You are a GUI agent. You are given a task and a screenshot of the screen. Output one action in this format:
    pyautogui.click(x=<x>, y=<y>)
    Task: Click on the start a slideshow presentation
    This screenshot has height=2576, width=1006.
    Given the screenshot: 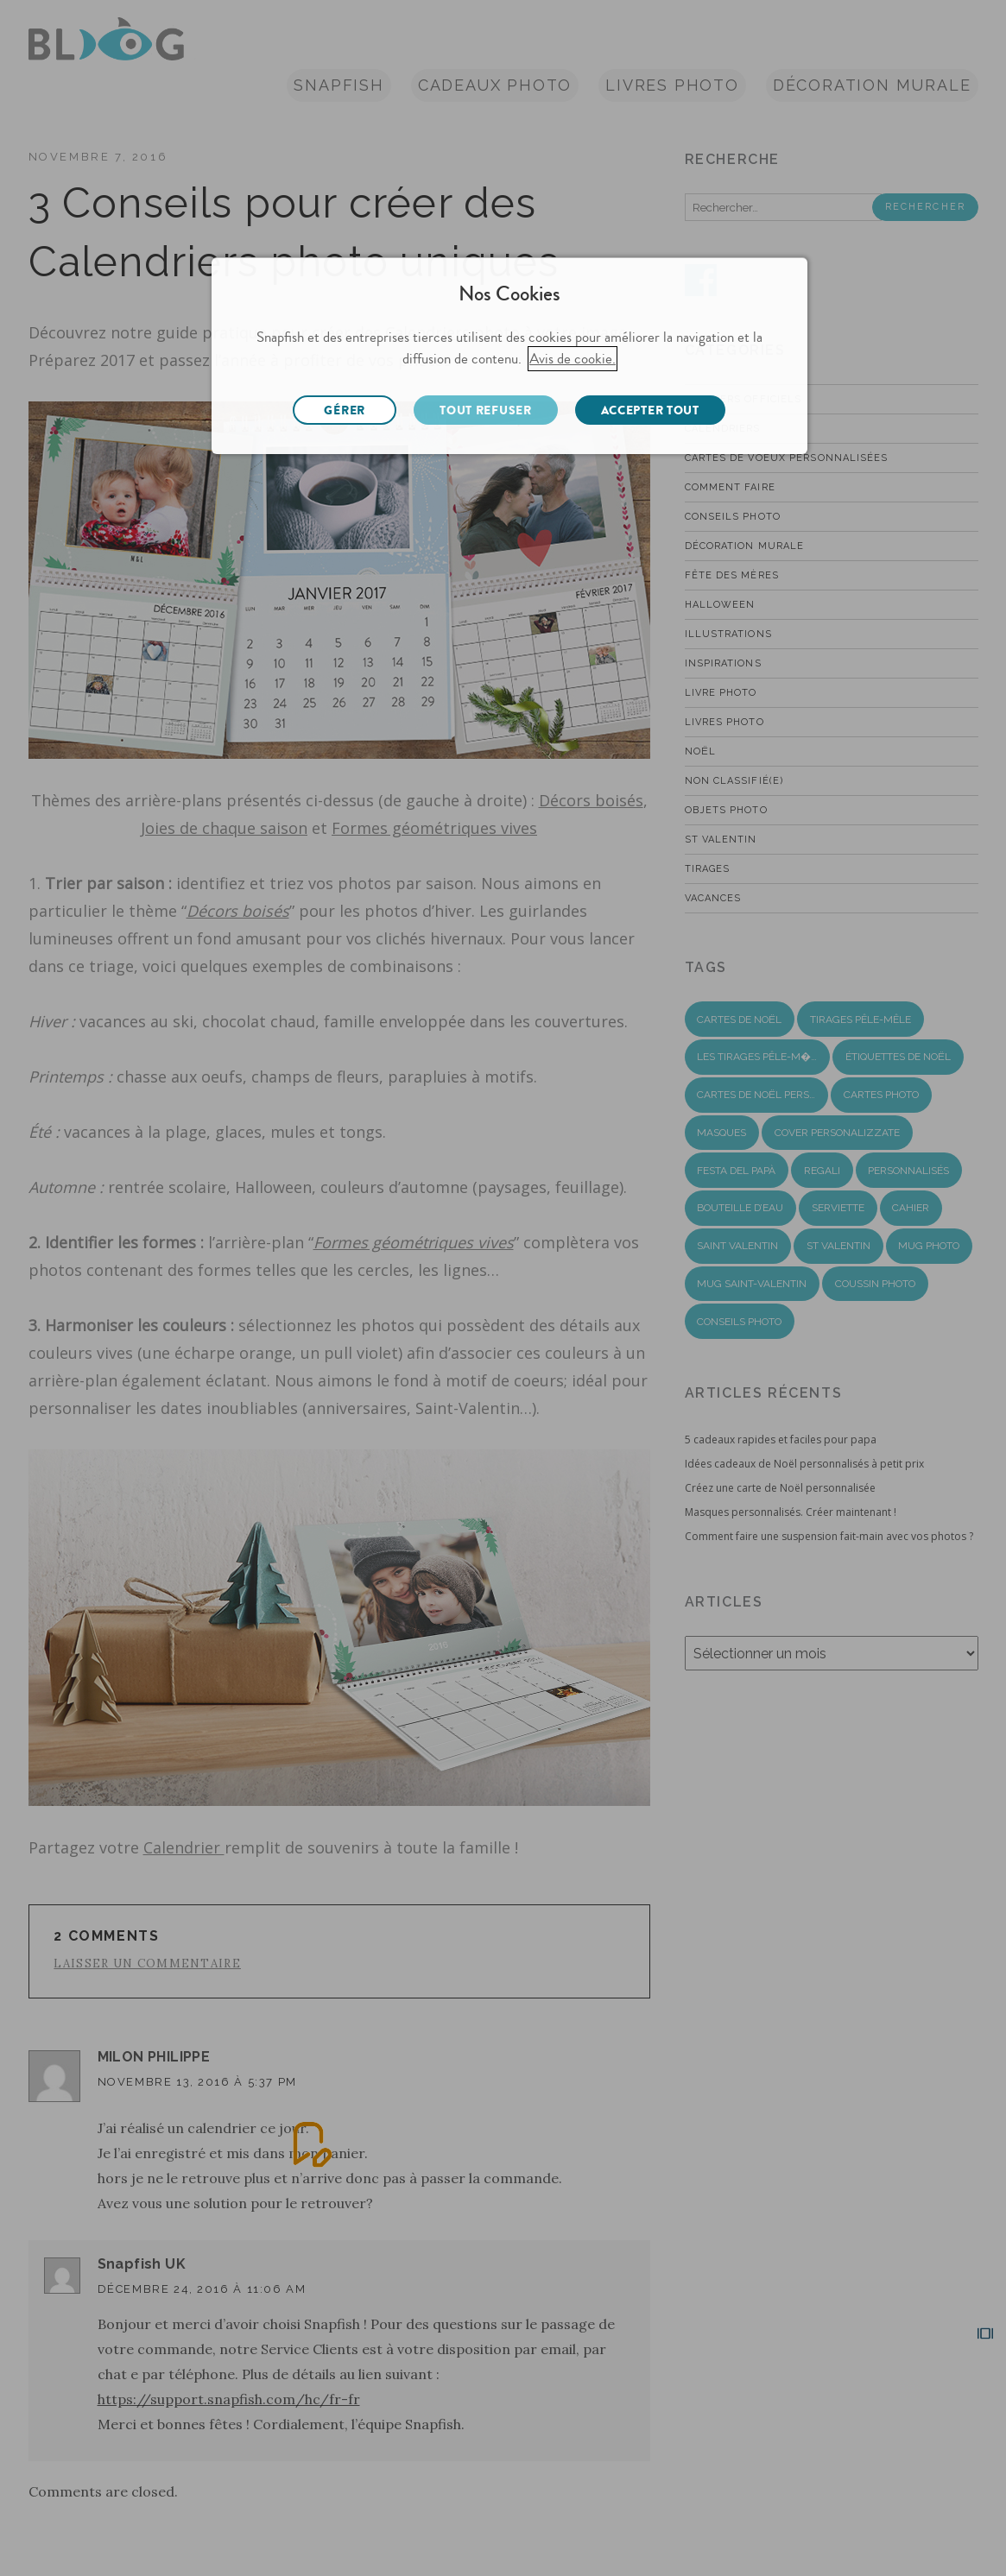 What is the action you would take?
    pyautogui.click(x=985, y=2333)
    